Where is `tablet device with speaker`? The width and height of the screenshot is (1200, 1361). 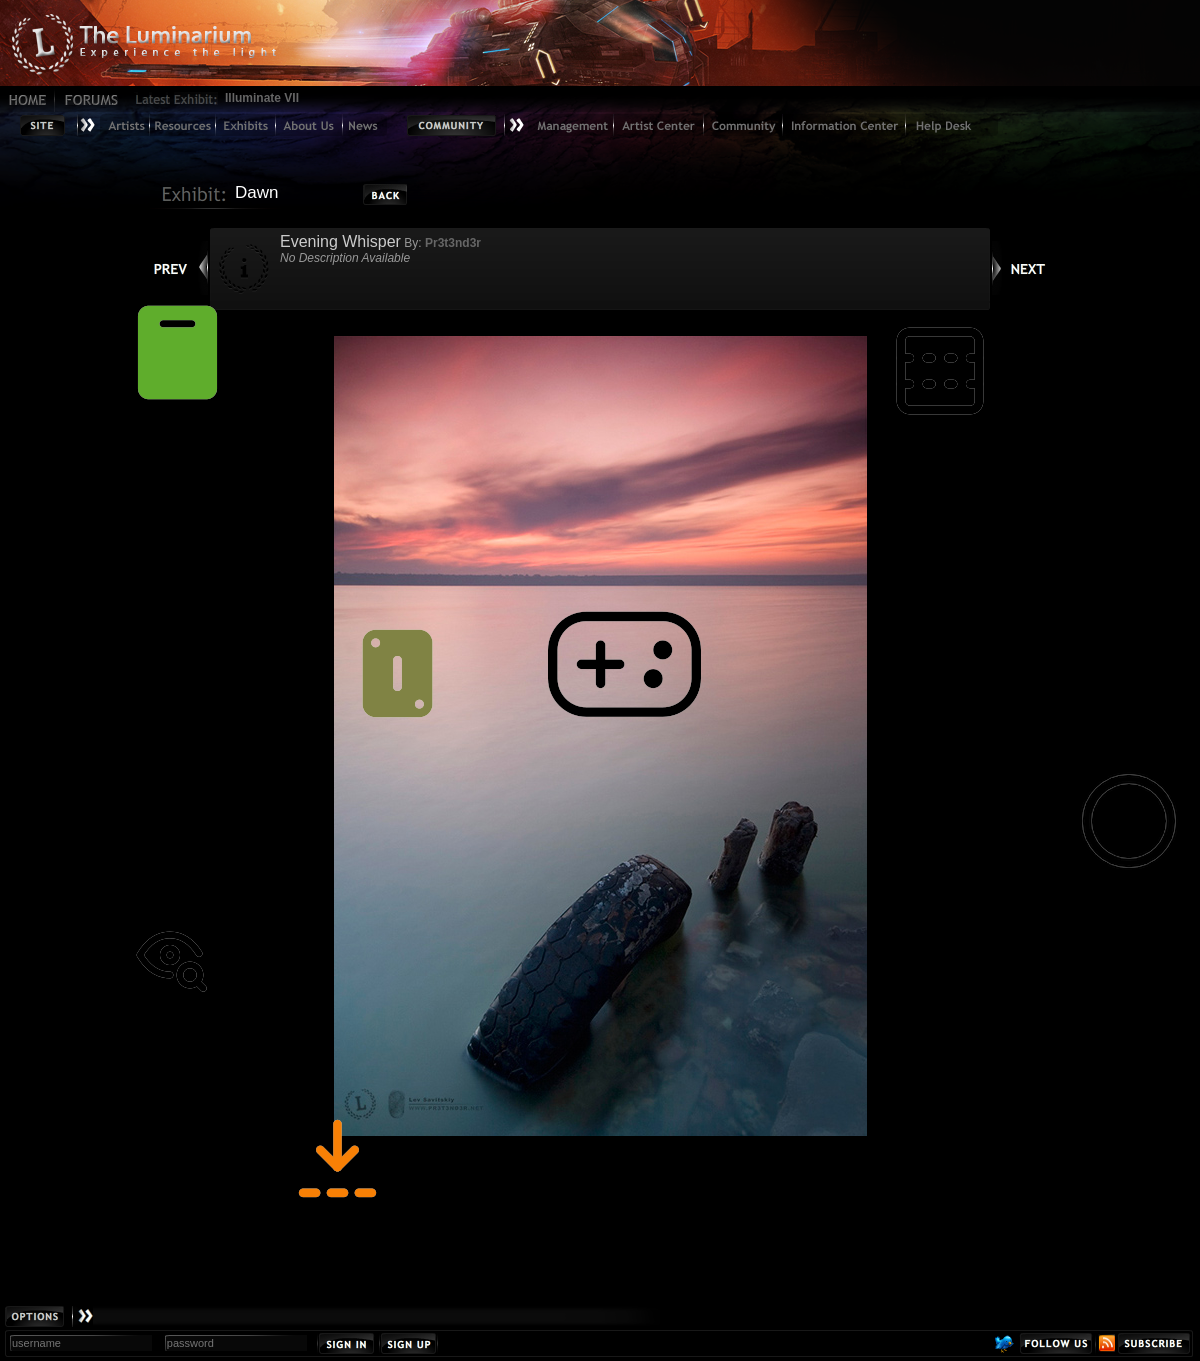
tablet device with speaker is located at coordinates (177, 352).